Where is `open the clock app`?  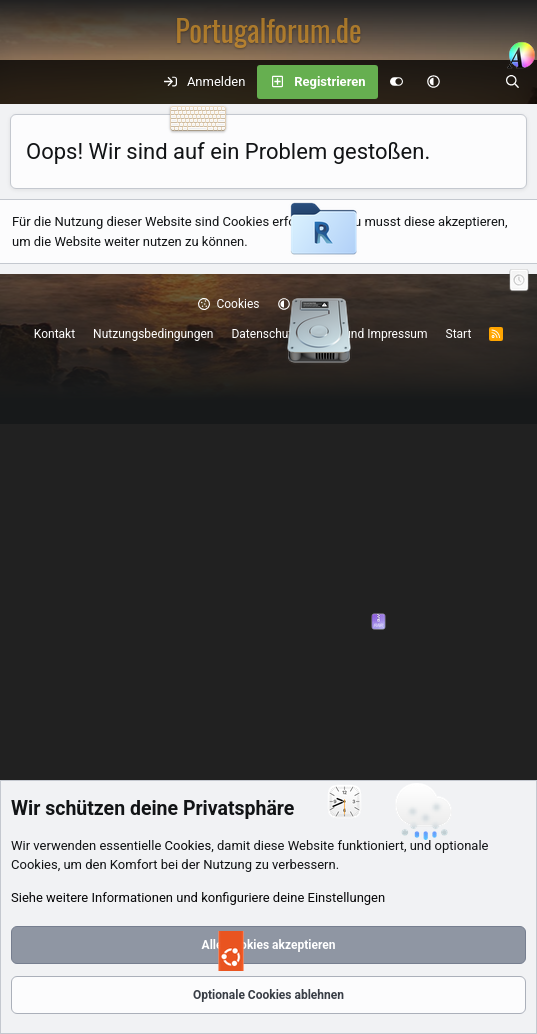
open the clock app is located at coordinates (344, 801).